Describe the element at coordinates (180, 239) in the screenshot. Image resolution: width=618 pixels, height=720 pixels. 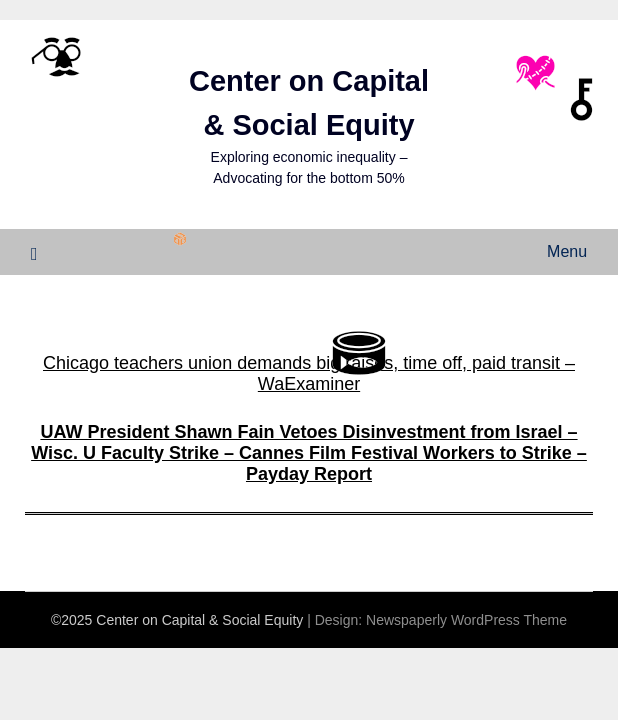
I see `roll the dice or start a random action` at that location.